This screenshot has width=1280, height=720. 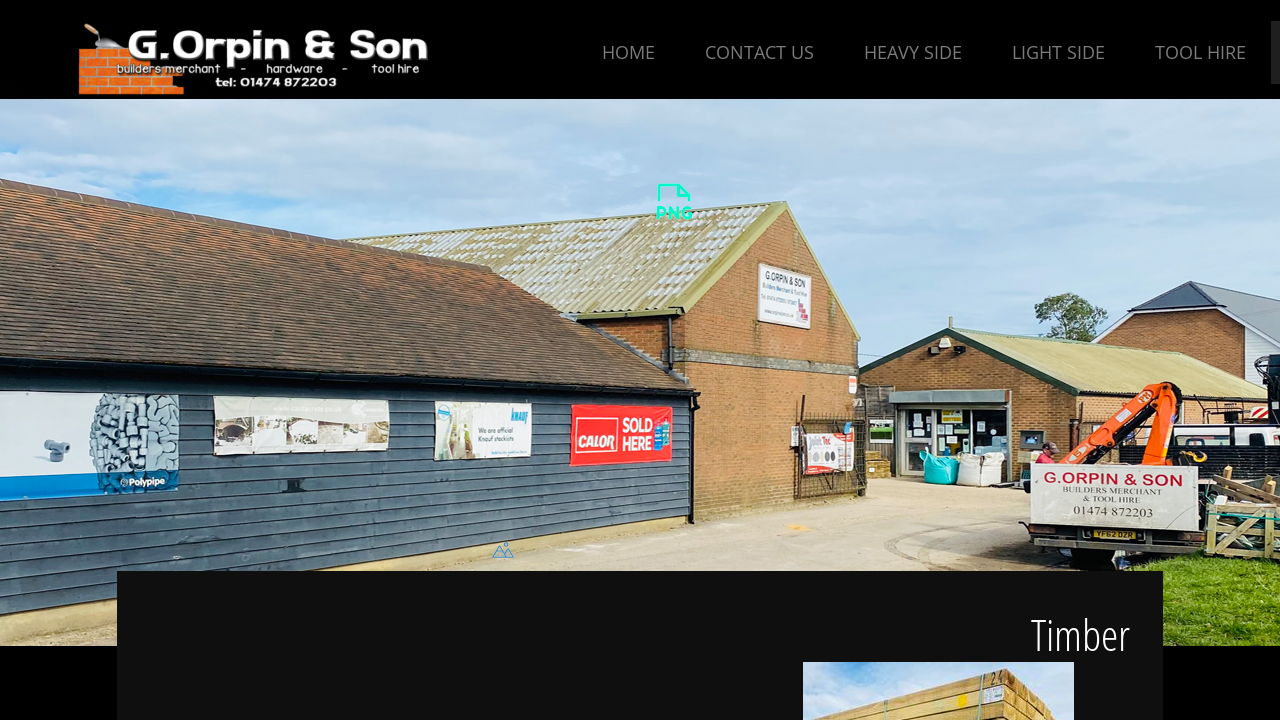 What do you see at coordinates (674, 203) in the screenshot?
I see `view or open a PNG image file` at bounding box center [674, 203].